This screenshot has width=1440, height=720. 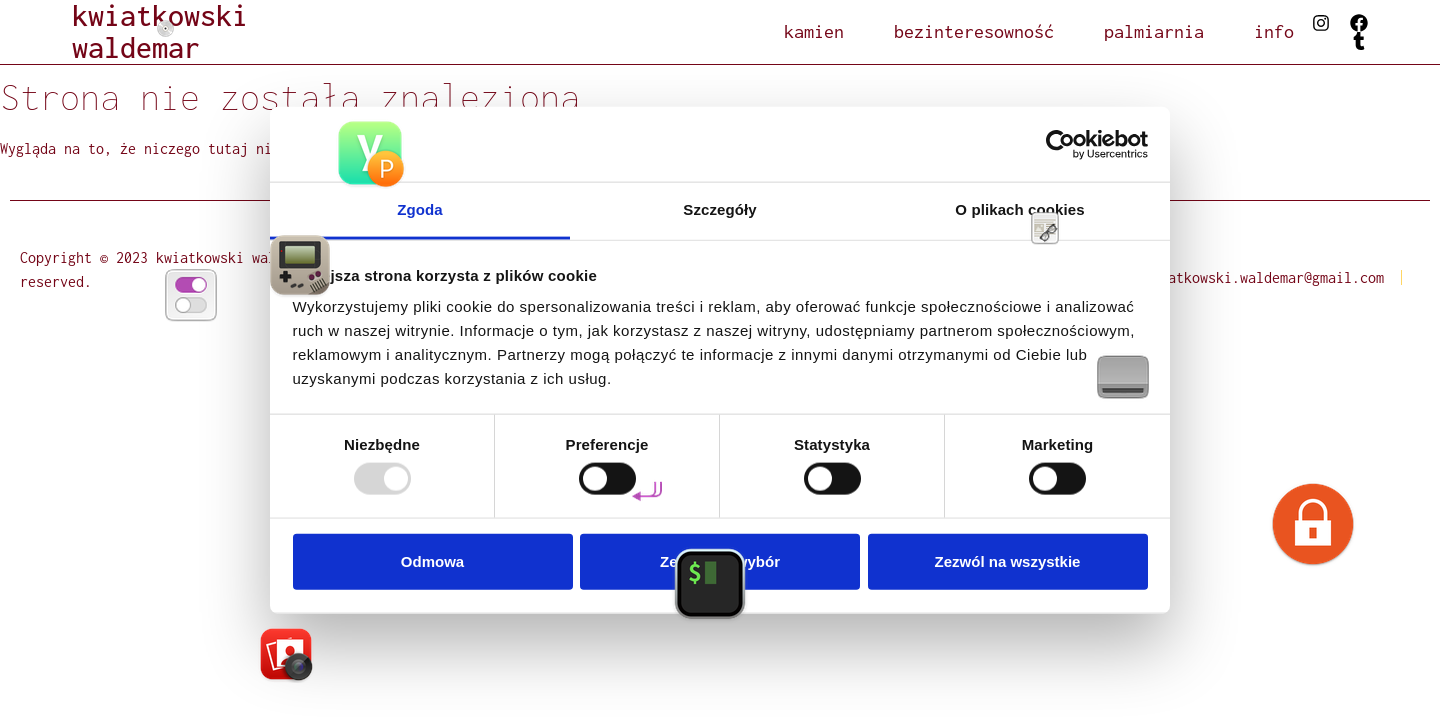 What do you see at coordinates (710, 584) in the screenshot?
I see `open xterm terminal application` at bounding box center [710, 584].